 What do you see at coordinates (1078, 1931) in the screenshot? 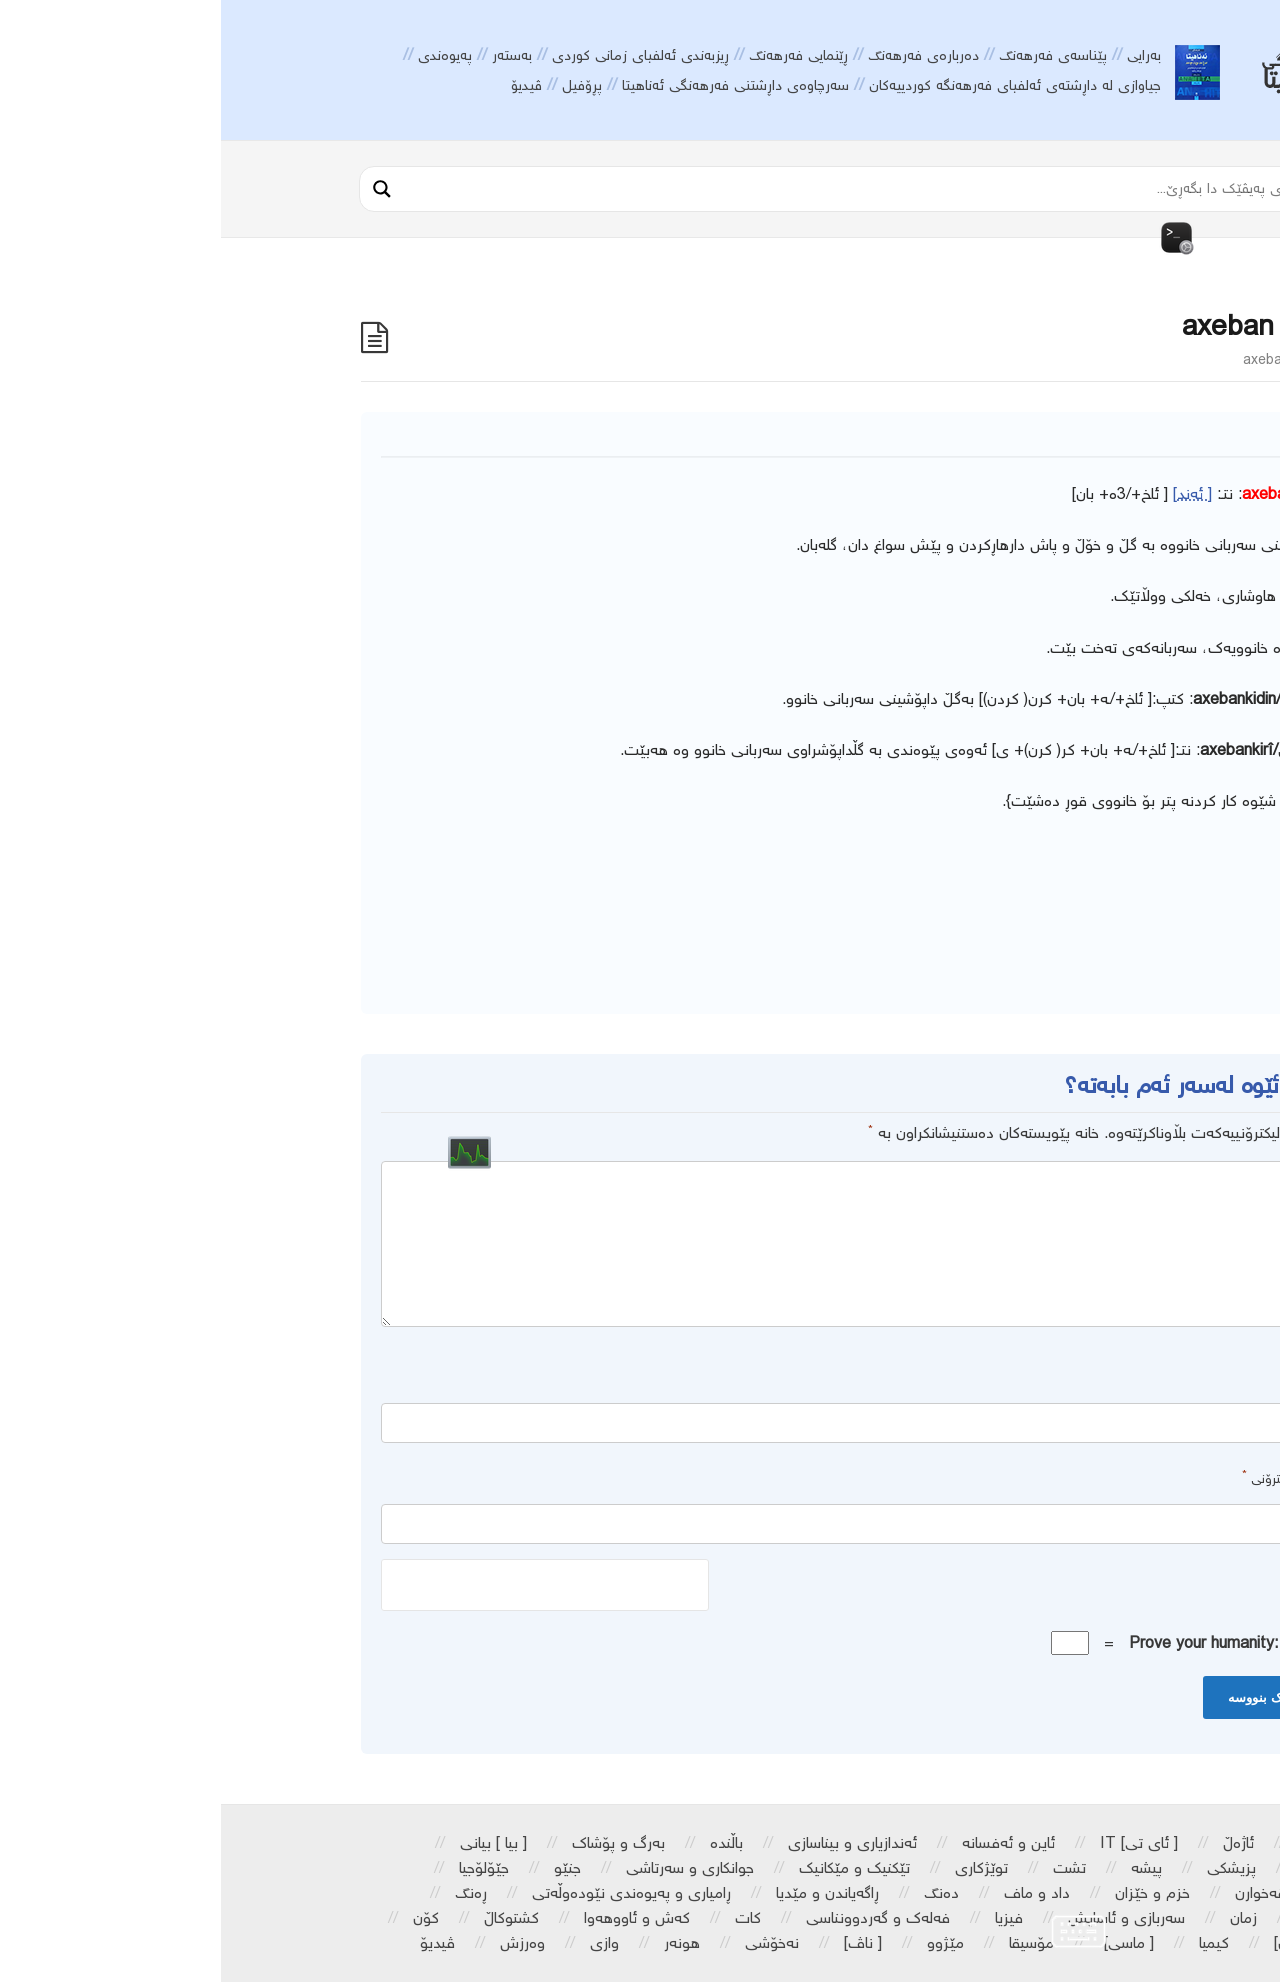
I see `virtual keyboard is disabled` at bounding box center [1078, 1931].